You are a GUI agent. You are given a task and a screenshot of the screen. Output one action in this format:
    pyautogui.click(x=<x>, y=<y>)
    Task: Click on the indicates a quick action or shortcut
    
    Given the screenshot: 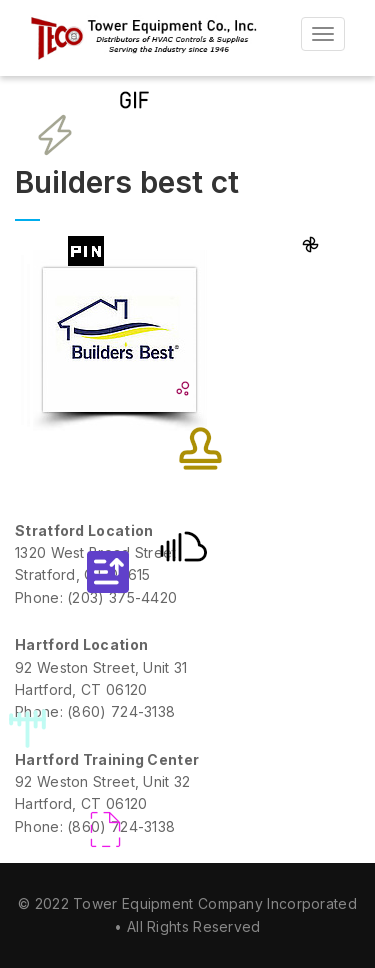 What is the action you would take?
    pyautogui.click(x=55, y=135)
    